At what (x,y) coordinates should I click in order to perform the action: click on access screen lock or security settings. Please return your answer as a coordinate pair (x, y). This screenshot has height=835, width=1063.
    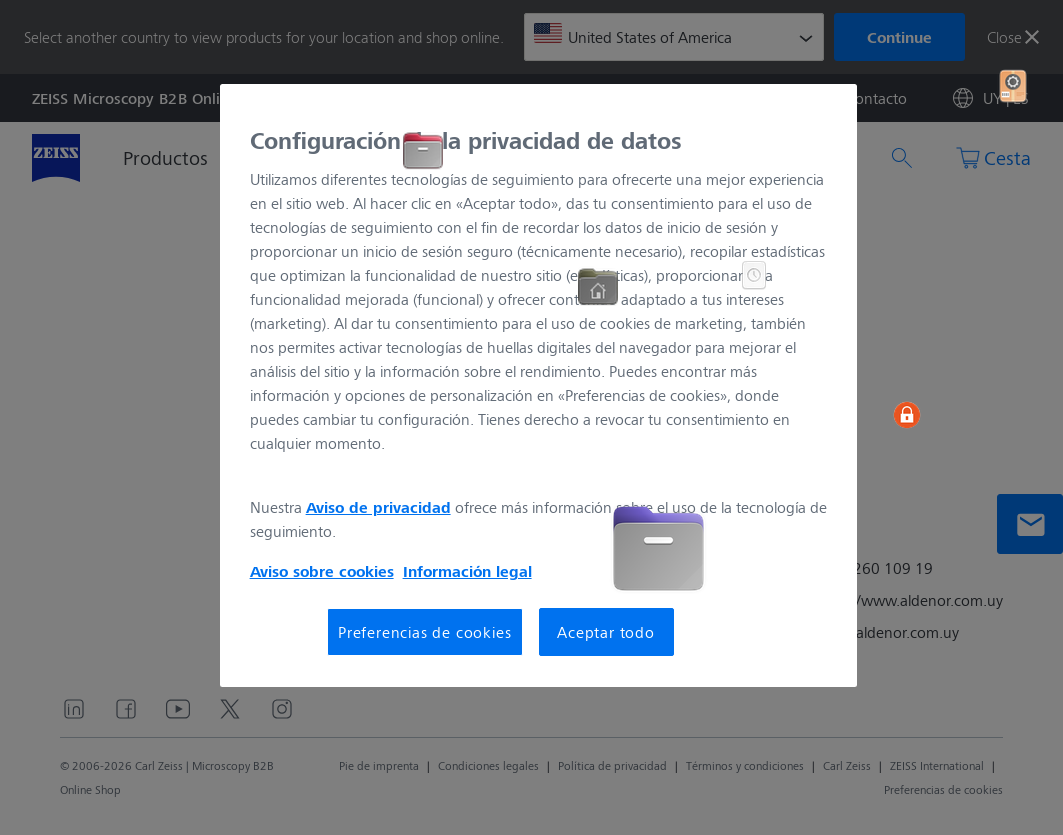
    Looking at the image, I should click on (907, 415).